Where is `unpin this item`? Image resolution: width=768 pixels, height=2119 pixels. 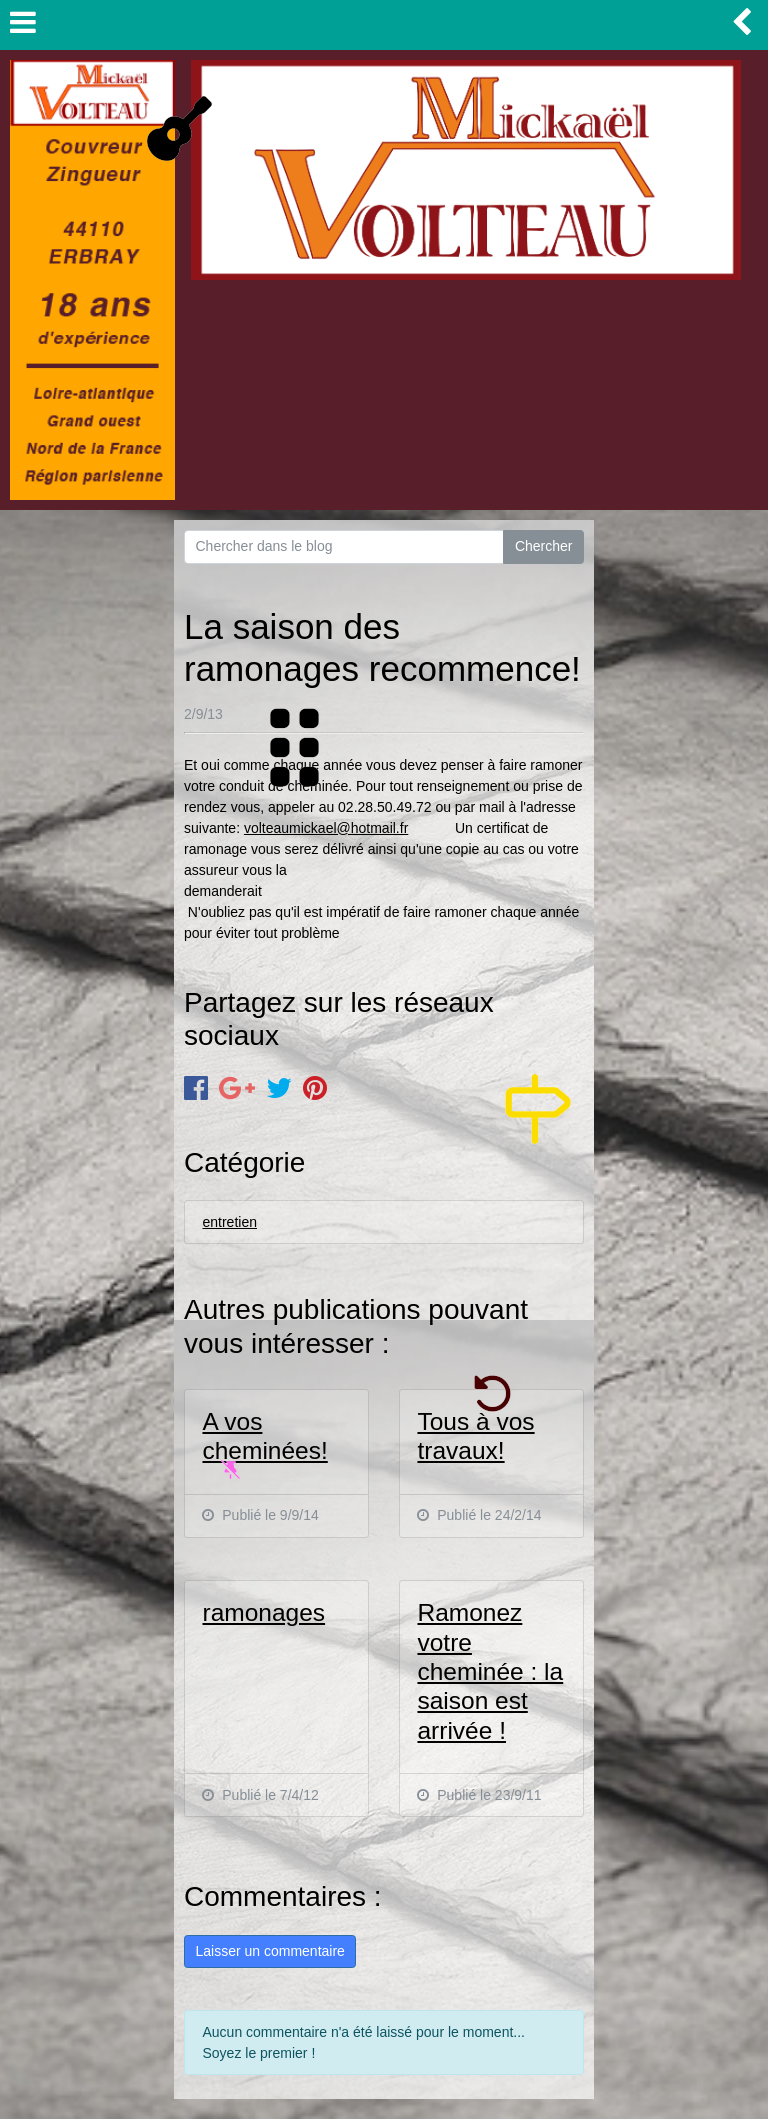 unpin this item is located at coordinates (230, 1469).